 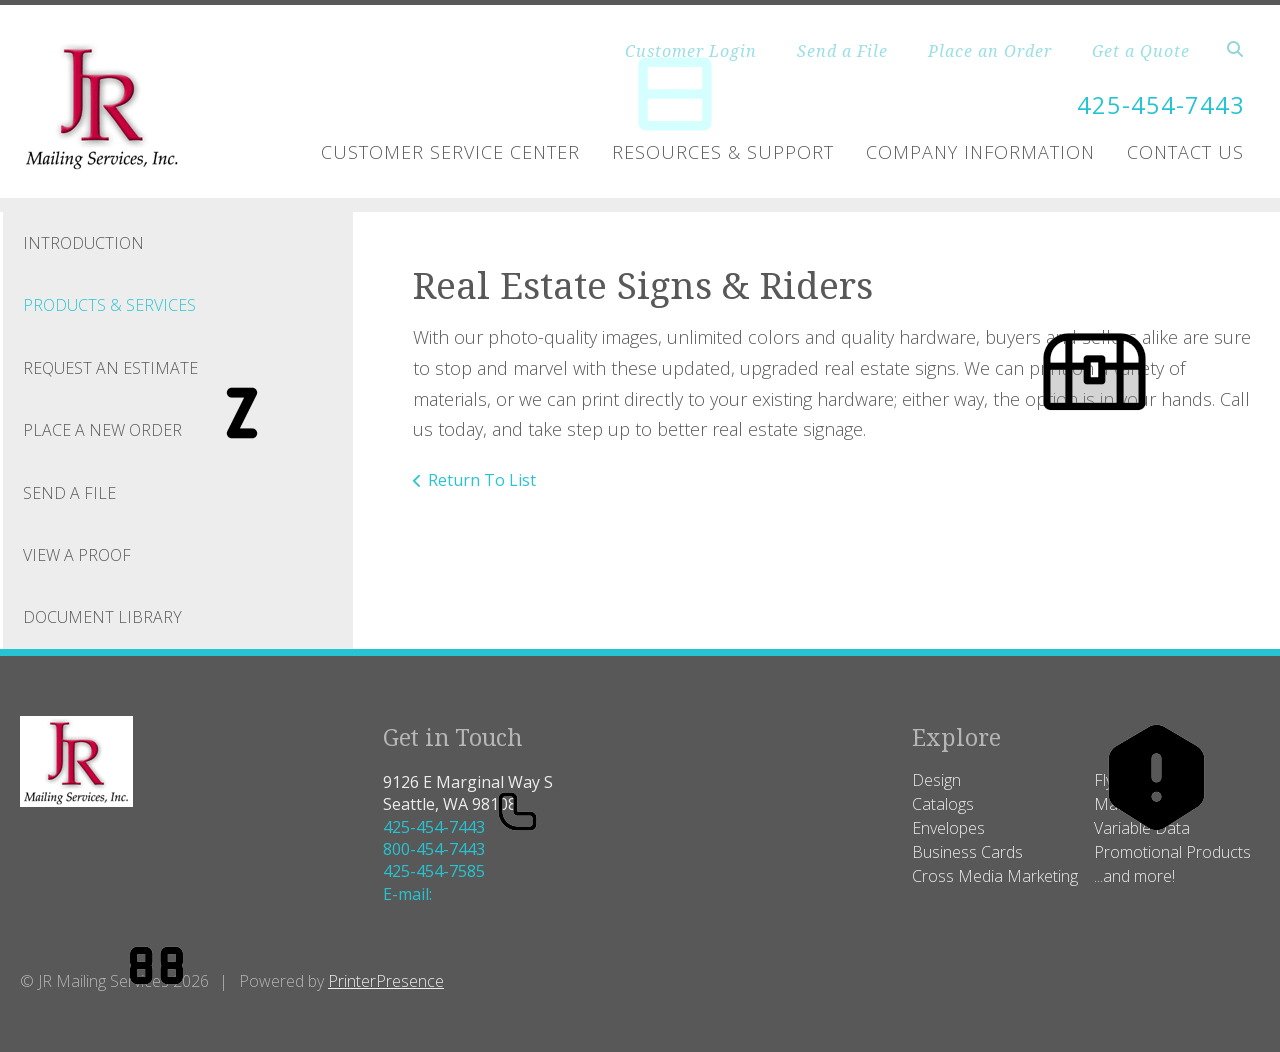 I want to click on indicates a warning or alert status, so click(x=1156, y=777).